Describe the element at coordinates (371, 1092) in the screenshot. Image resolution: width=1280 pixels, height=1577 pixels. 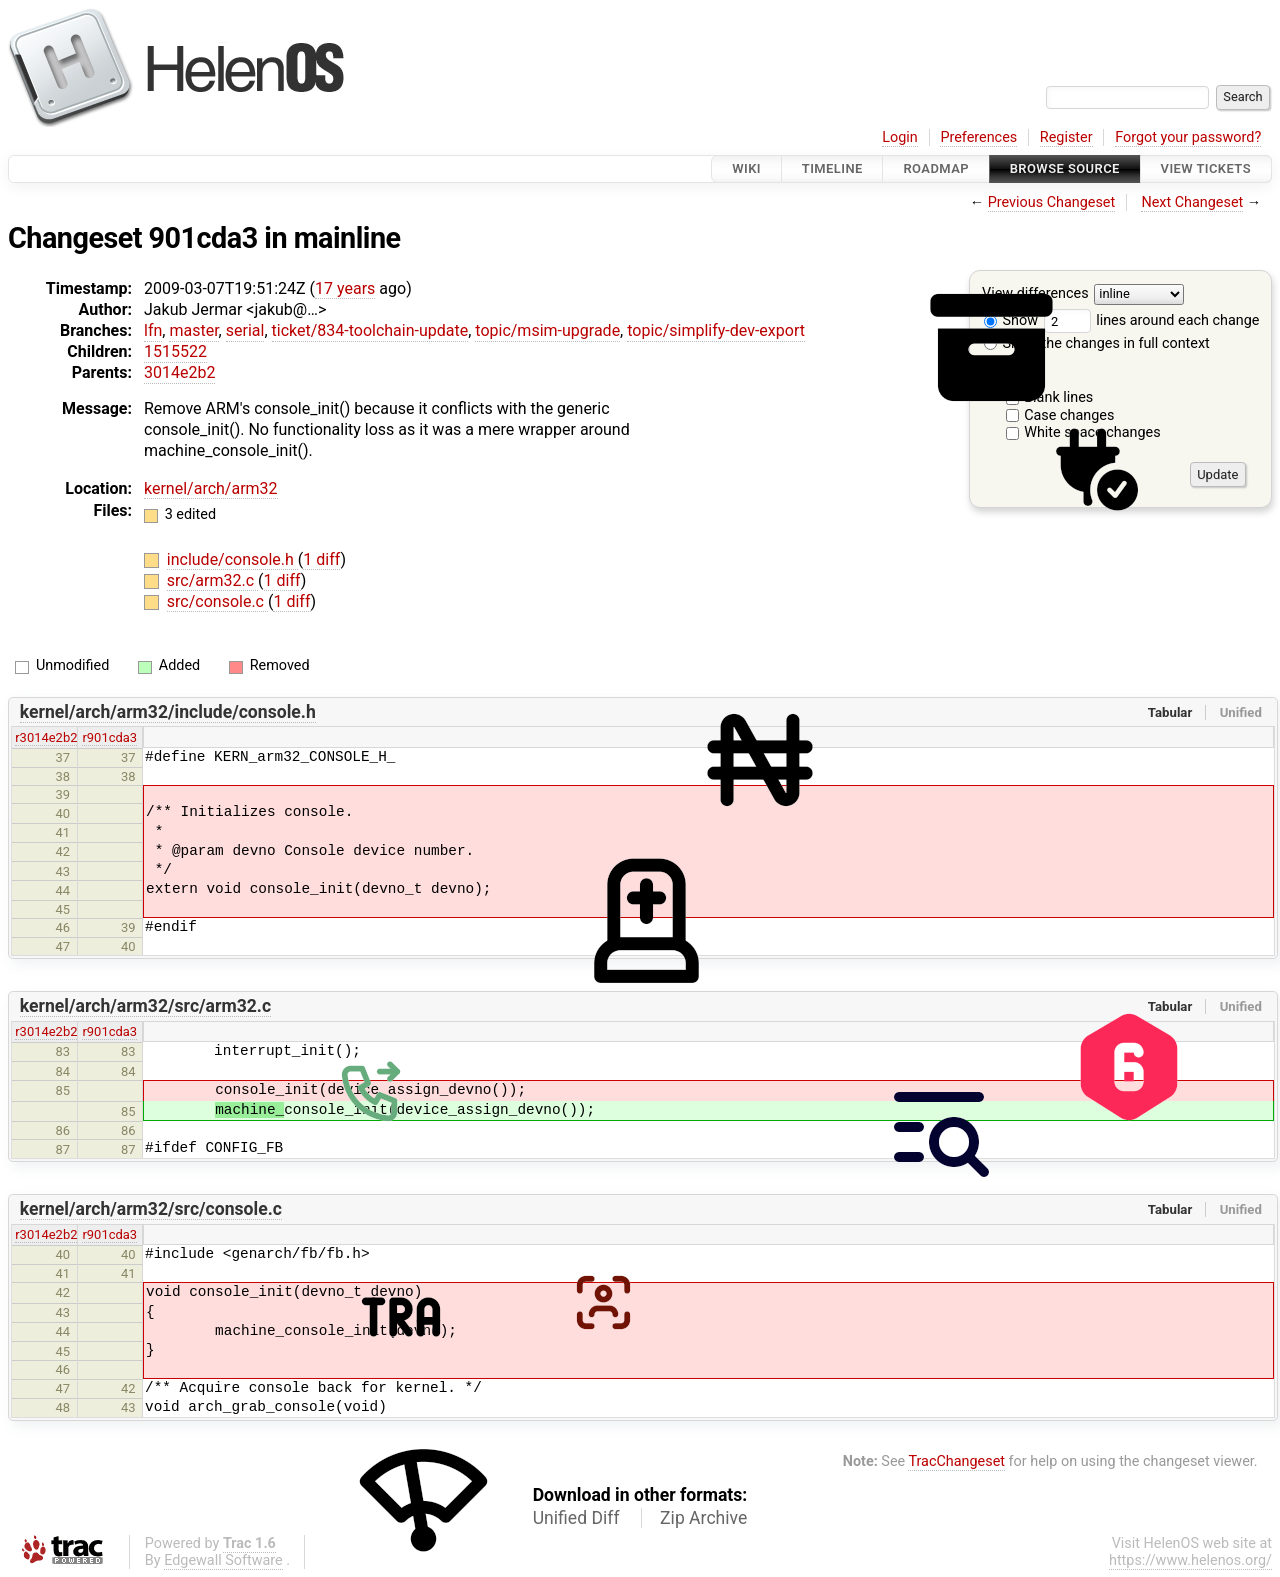
I see `make an outgoing call` at that location.